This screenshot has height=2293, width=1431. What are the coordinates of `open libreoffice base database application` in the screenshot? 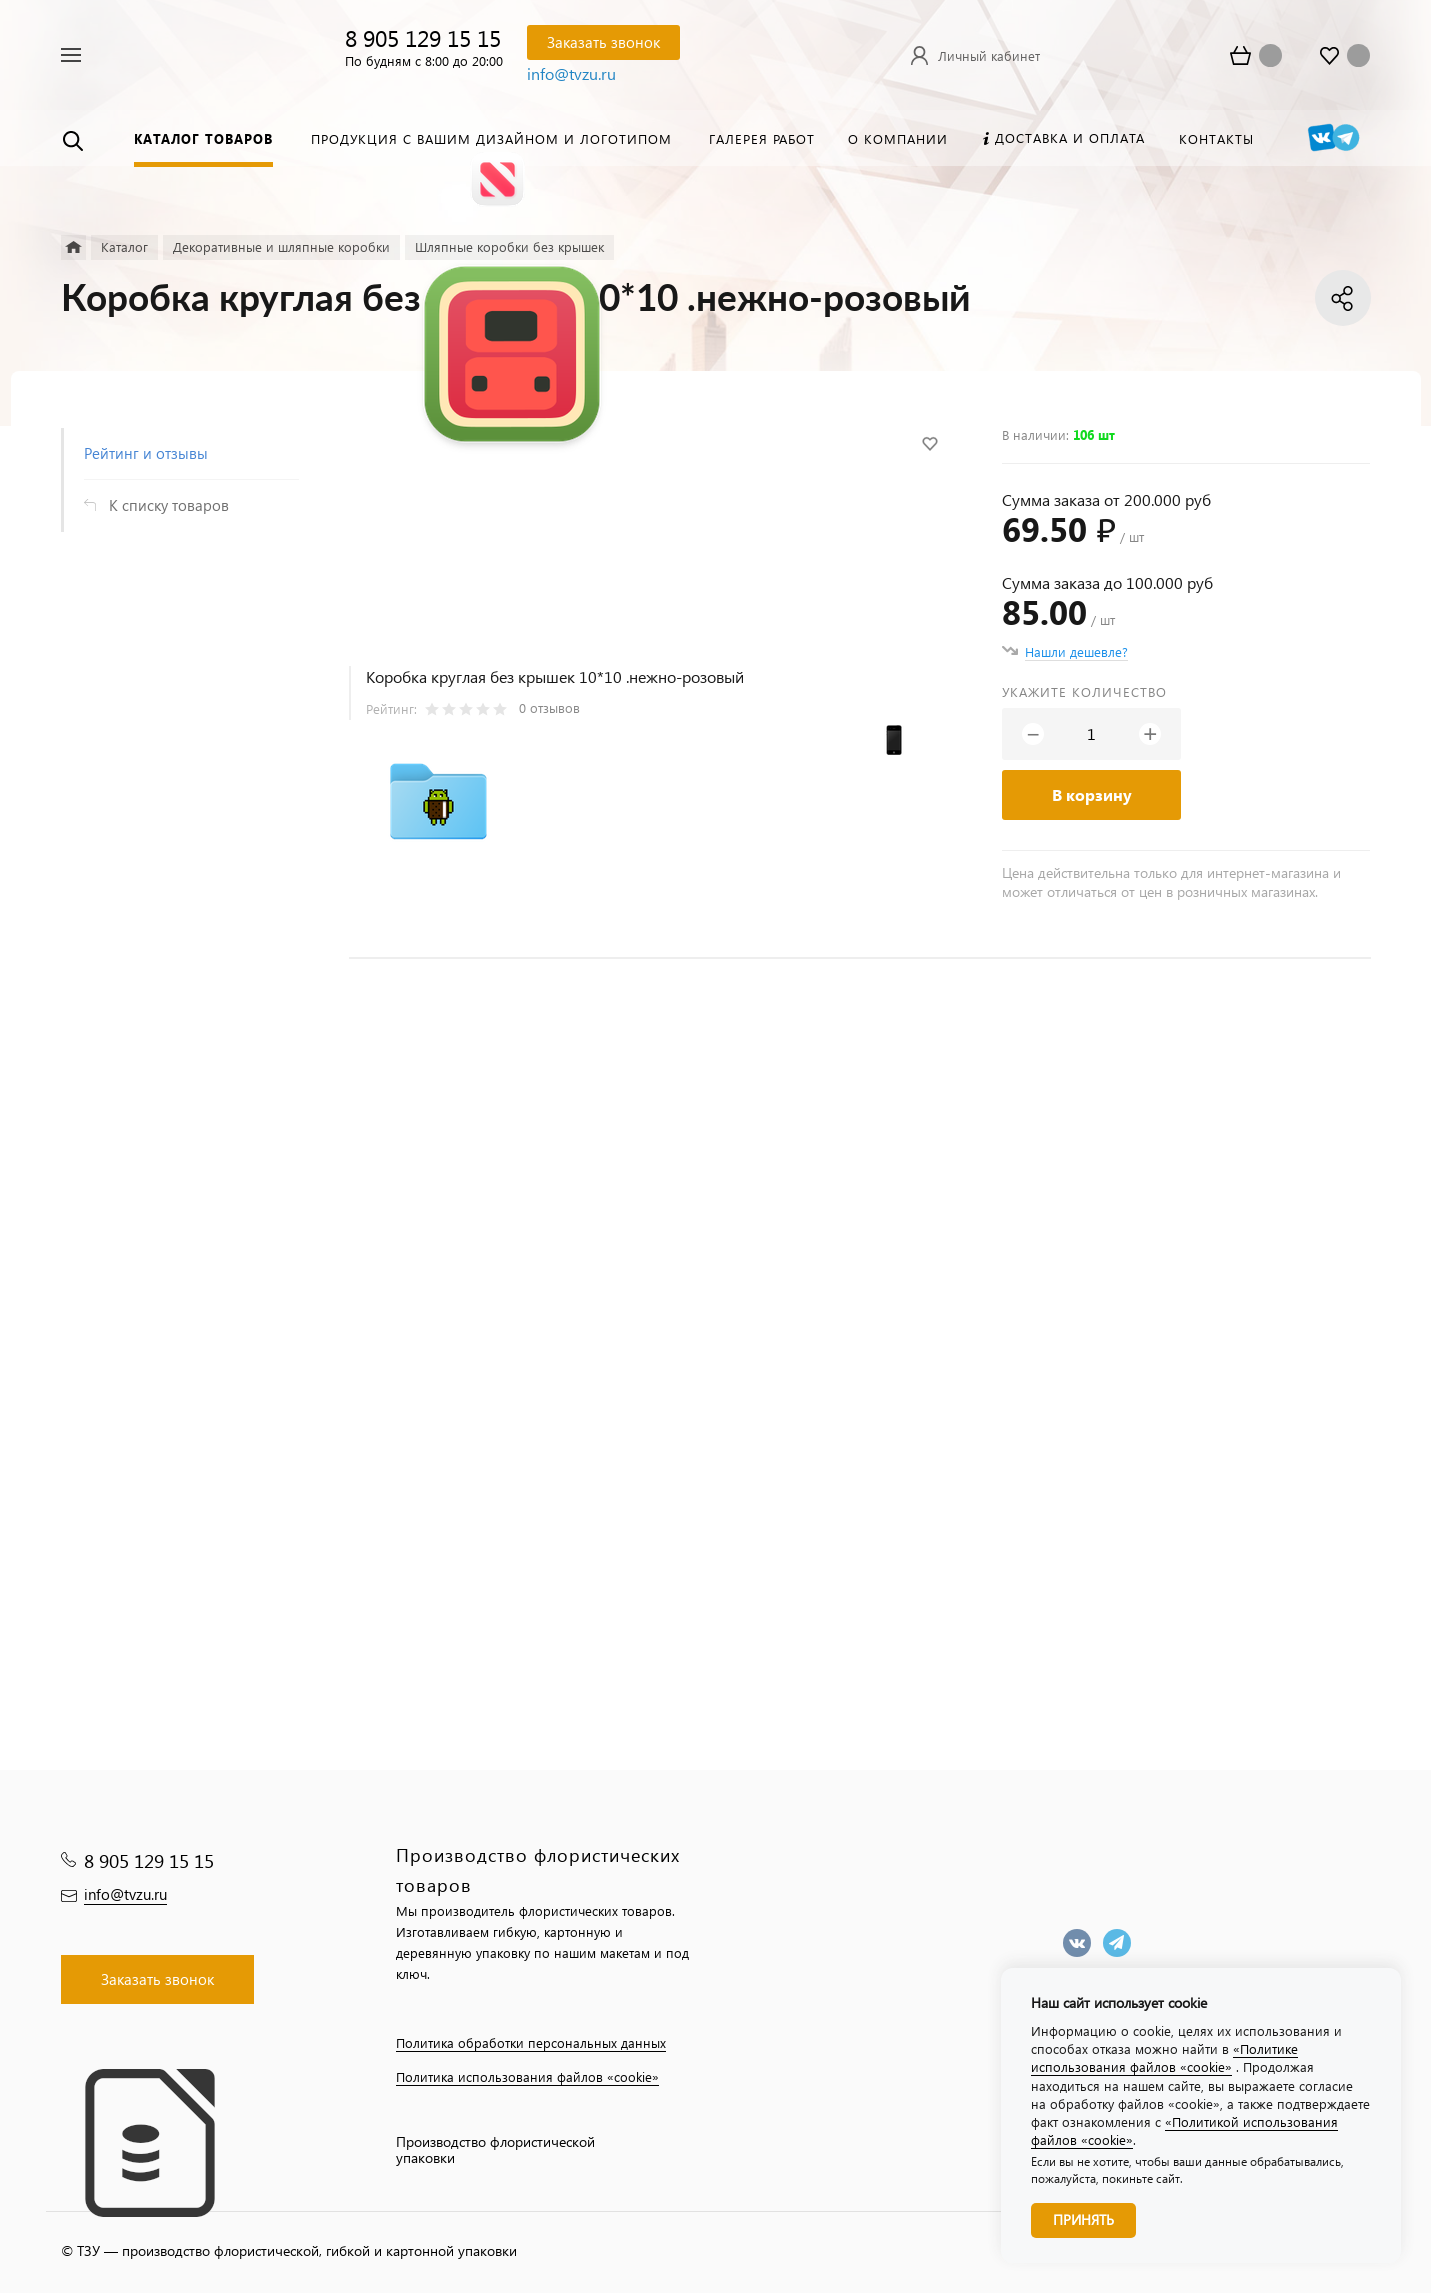 It's located at (150, 2143).